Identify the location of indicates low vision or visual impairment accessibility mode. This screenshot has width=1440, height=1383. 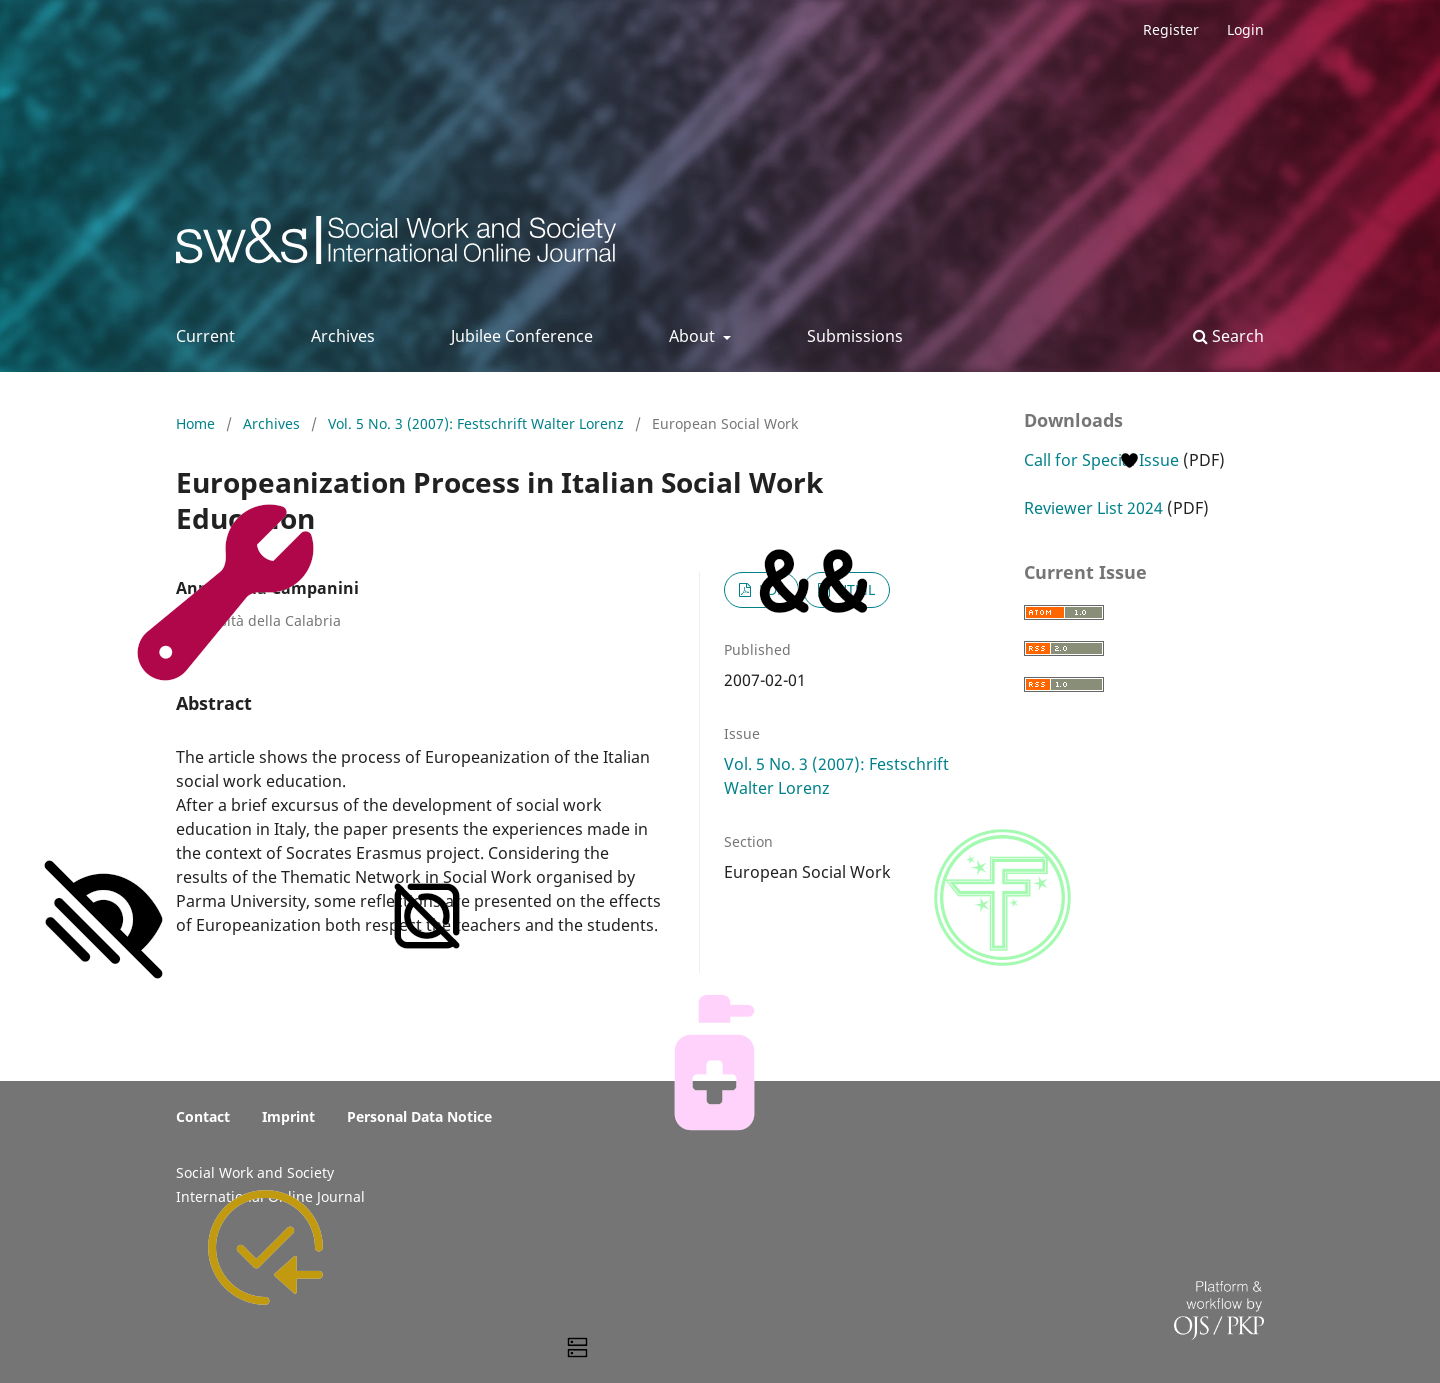
(103, 919).